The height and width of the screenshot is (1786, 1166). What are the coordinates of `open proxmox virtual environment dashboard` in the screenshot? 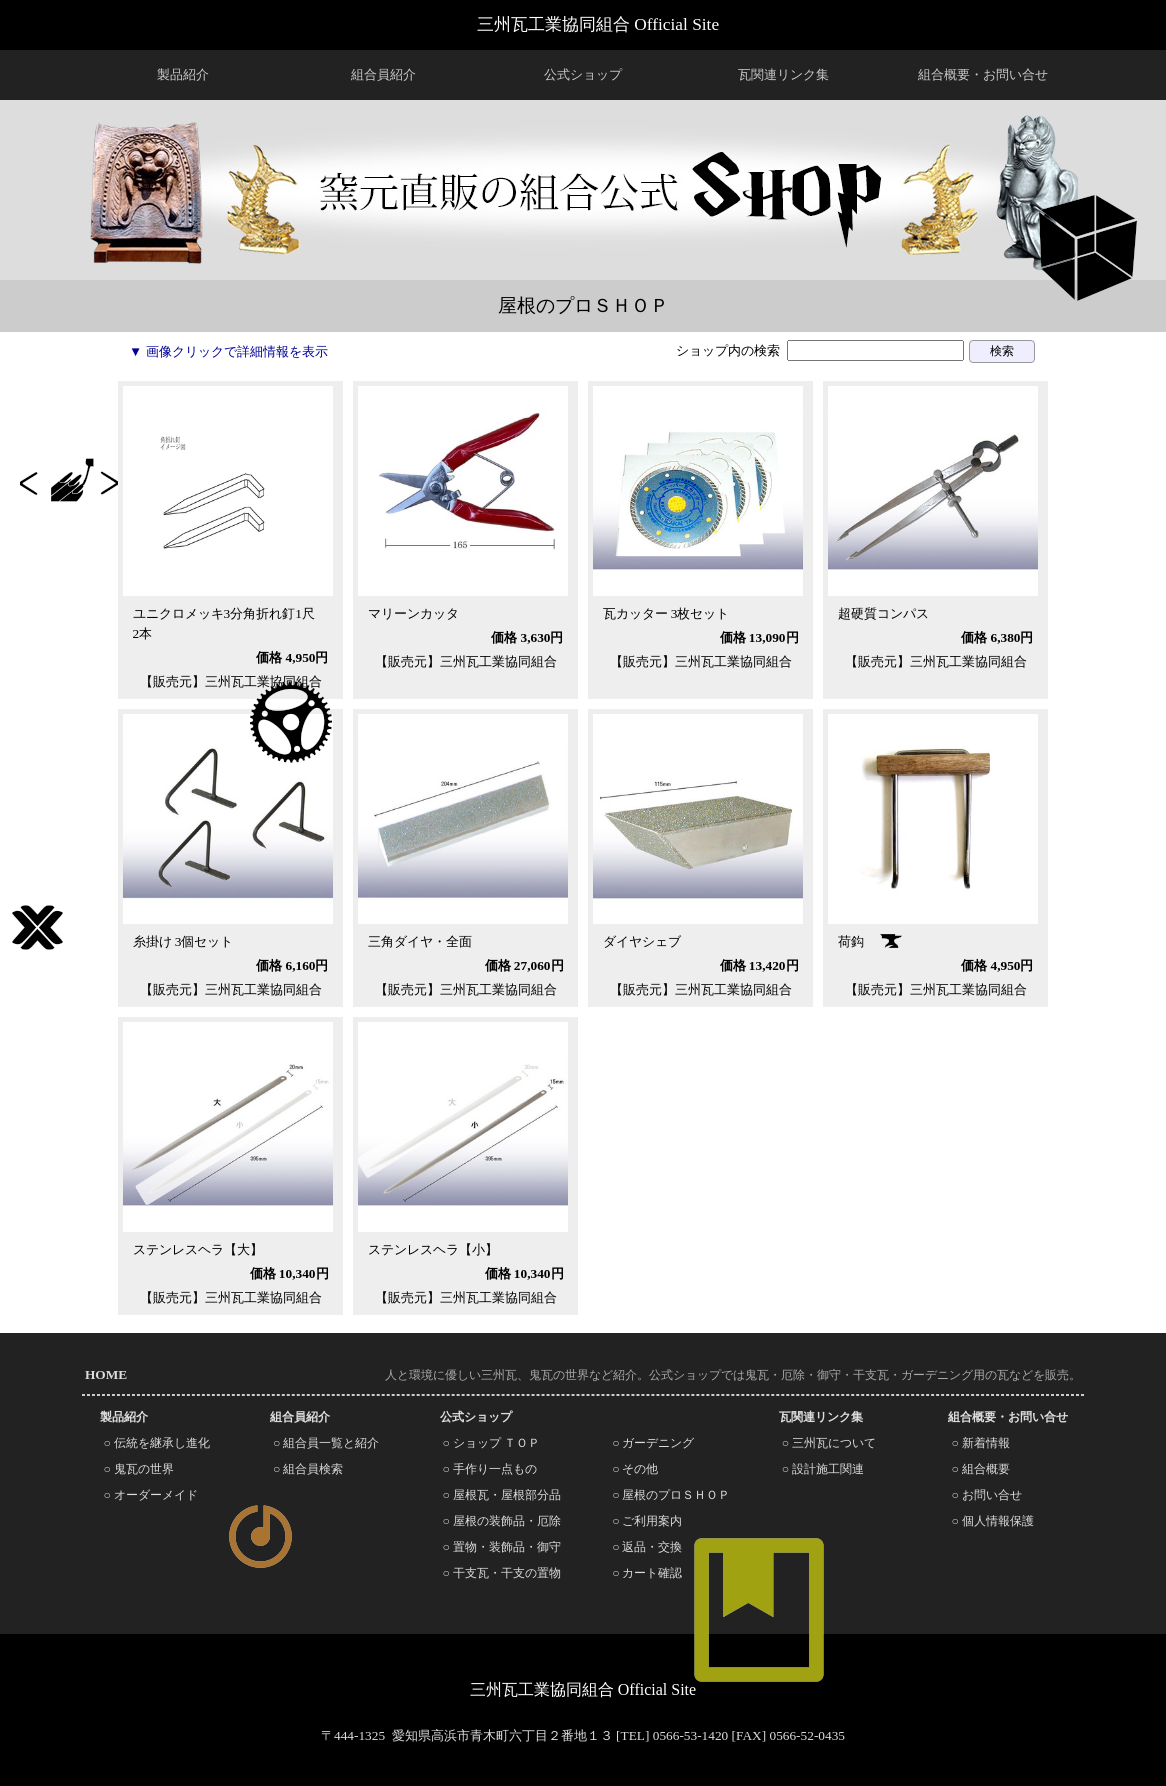 It's located at (37, 927).